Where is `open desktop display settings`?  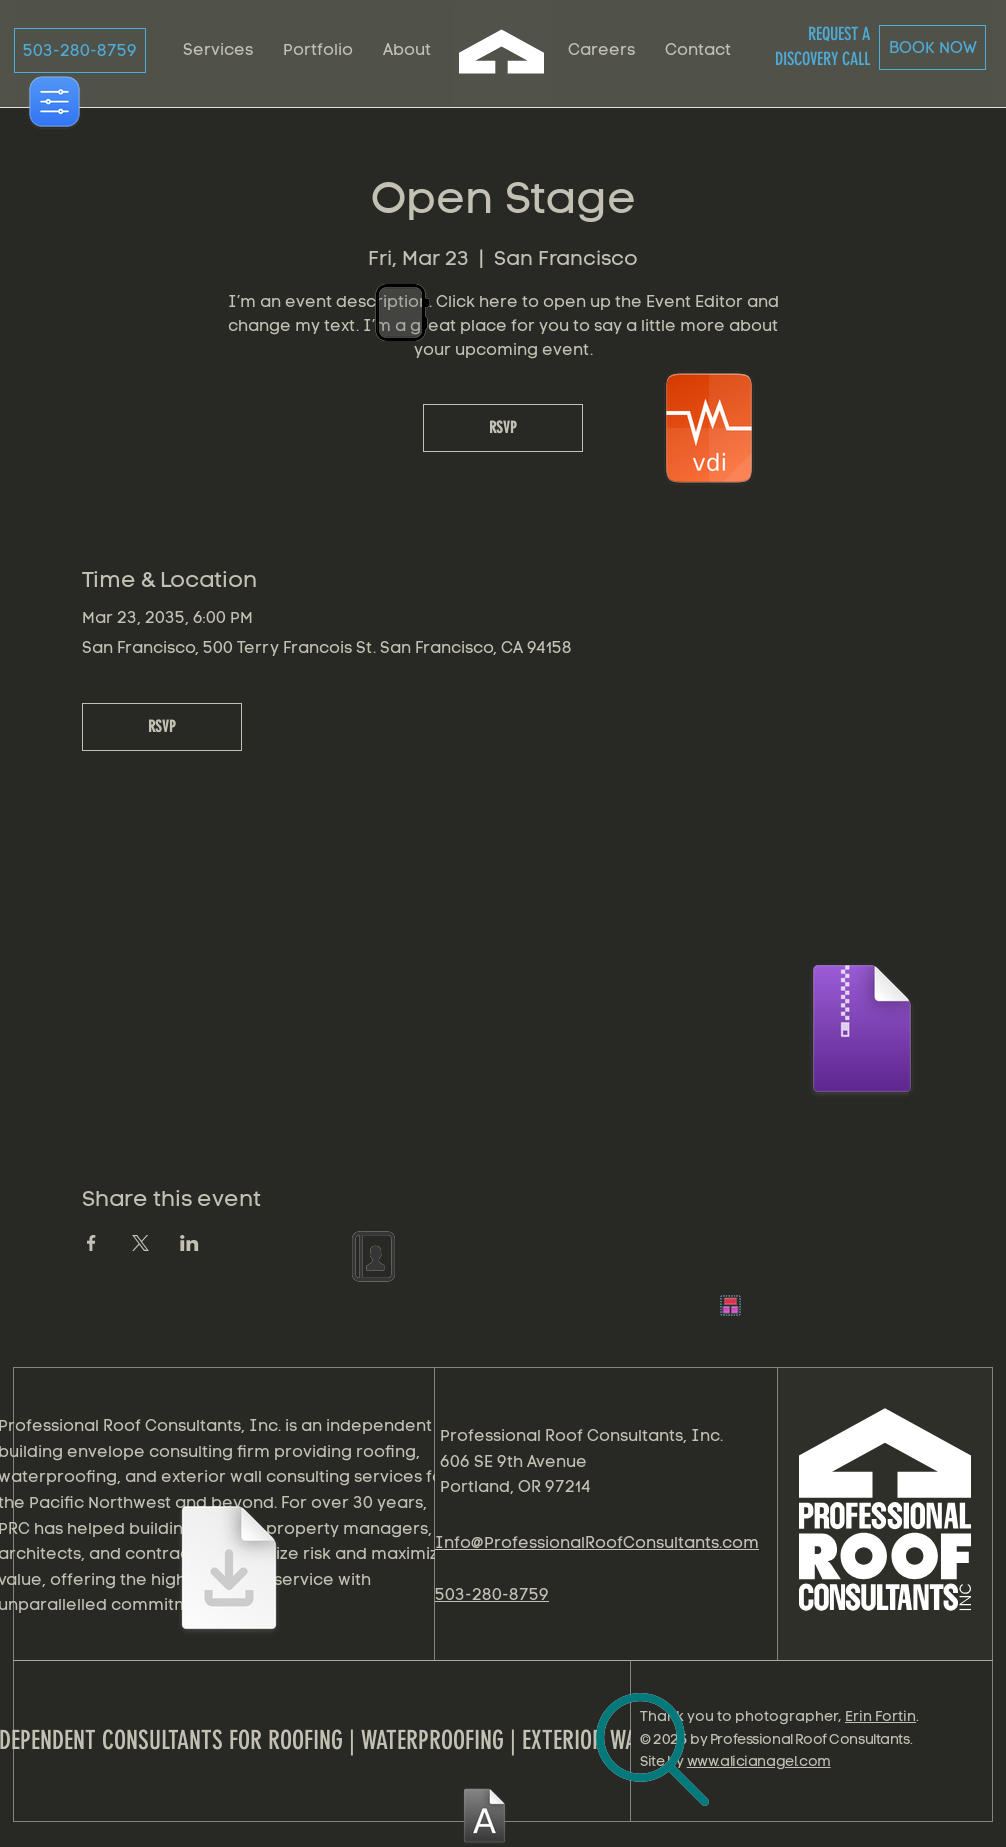 open desktop display settings is located at coordinates (54, 102).